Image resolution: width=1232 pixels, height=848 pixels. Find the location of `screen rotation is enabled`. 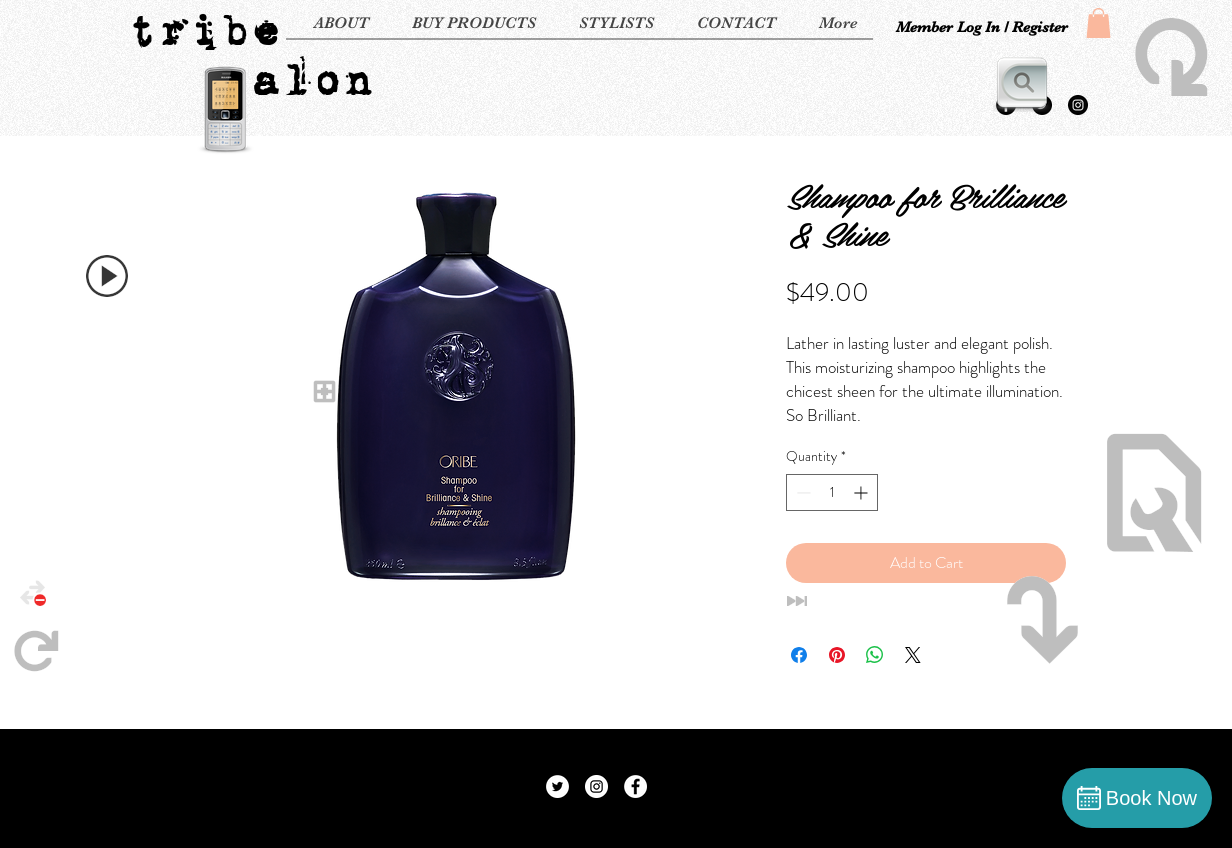

screen rotation is enabled is located at coordinates (1171, 60).